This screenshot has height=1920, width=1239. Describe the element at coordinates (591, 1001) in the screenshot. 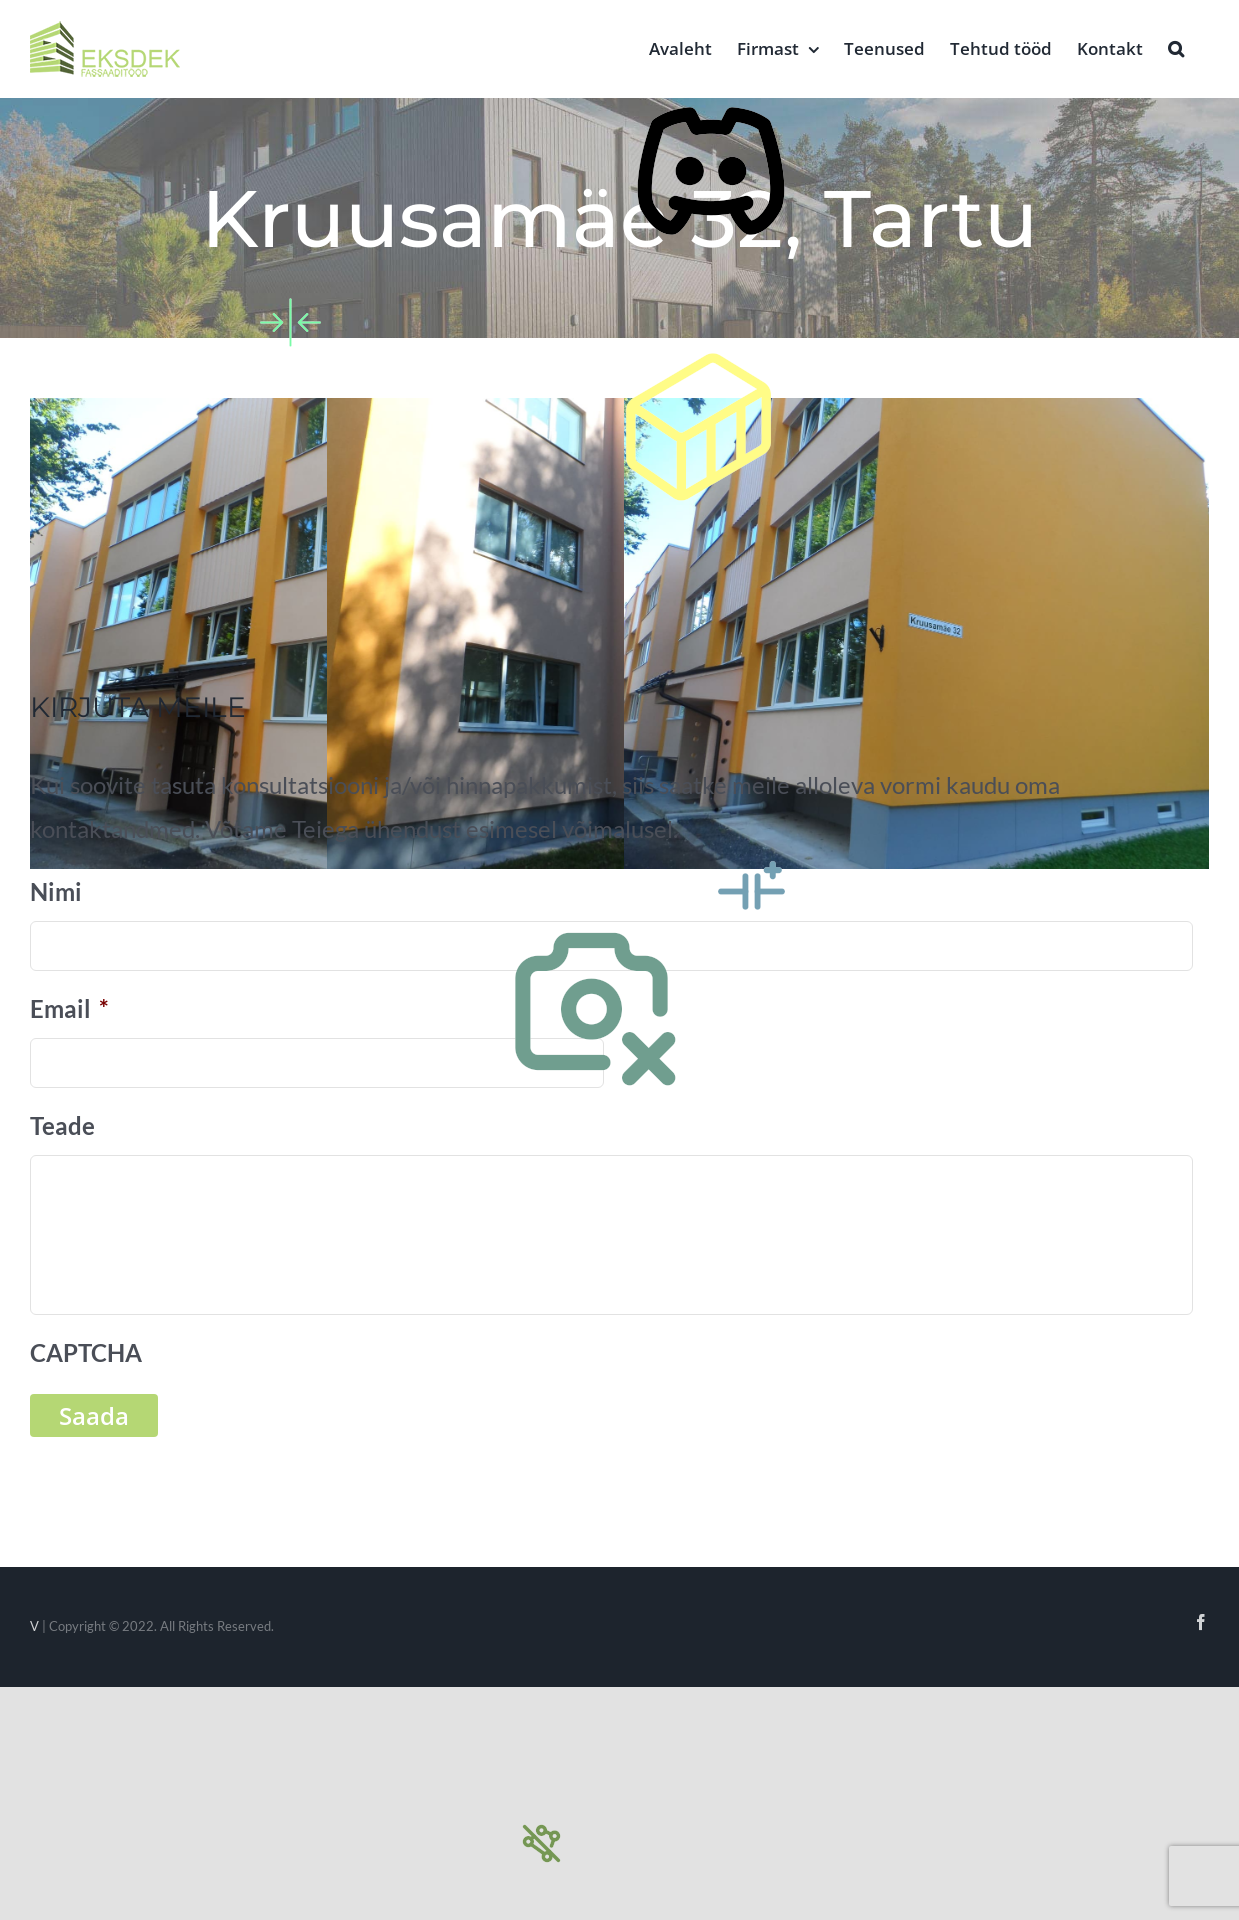

I see `disable camera access` at that location.